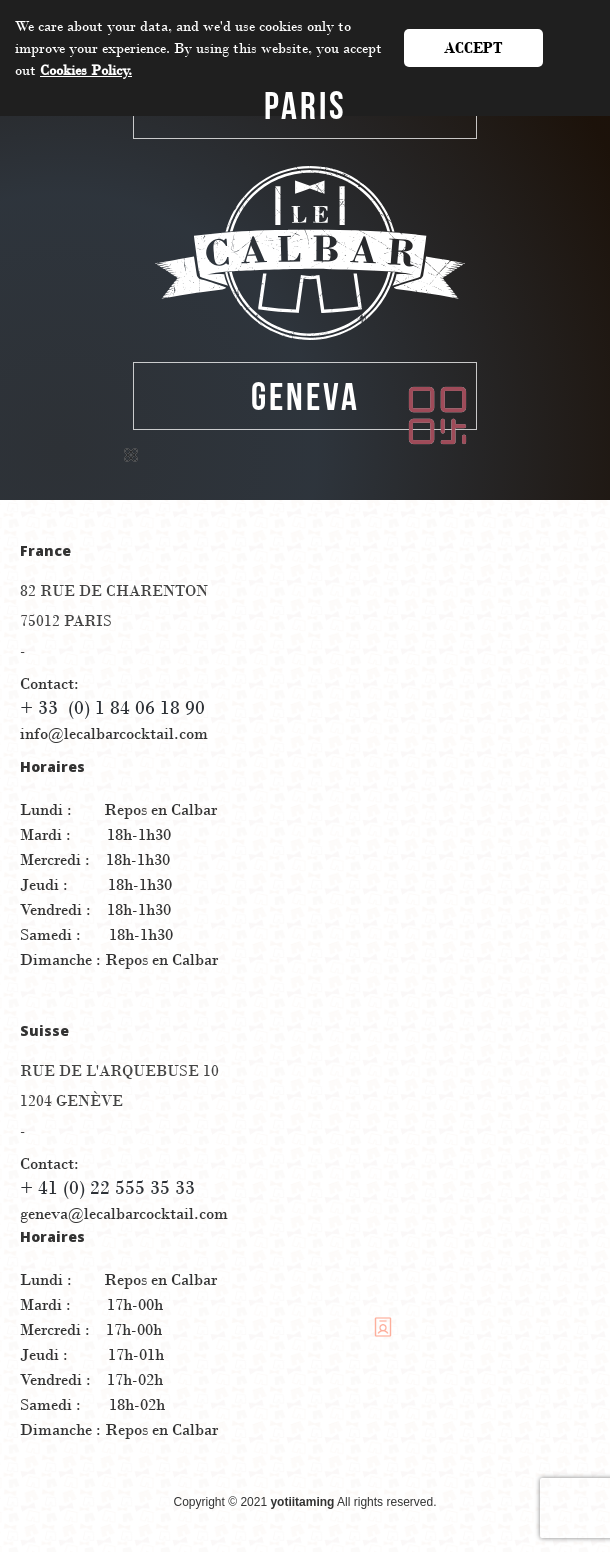 This screenshot has height=1552, width=610. What do you see at coordinates (437, 415) in the screenshot?
I see `scan a qr code` at bounding box center [437, 415].